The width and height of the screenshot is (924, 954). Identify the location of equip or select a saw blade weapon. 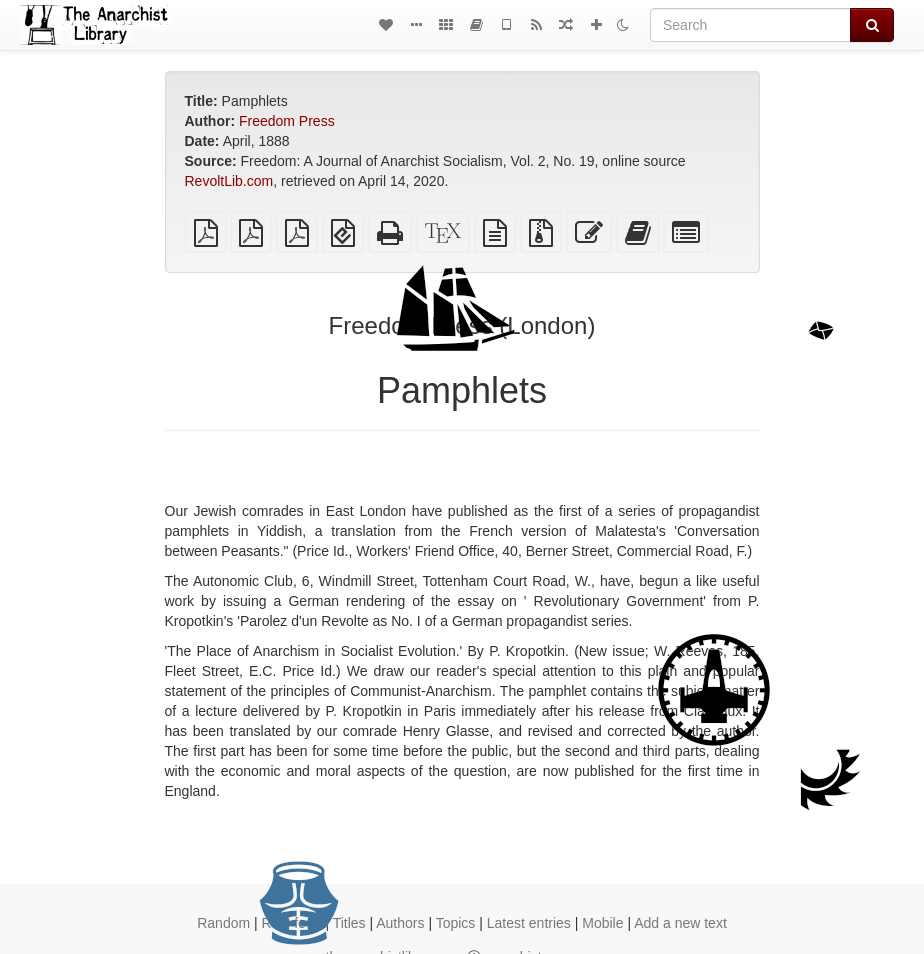
(831, 780).